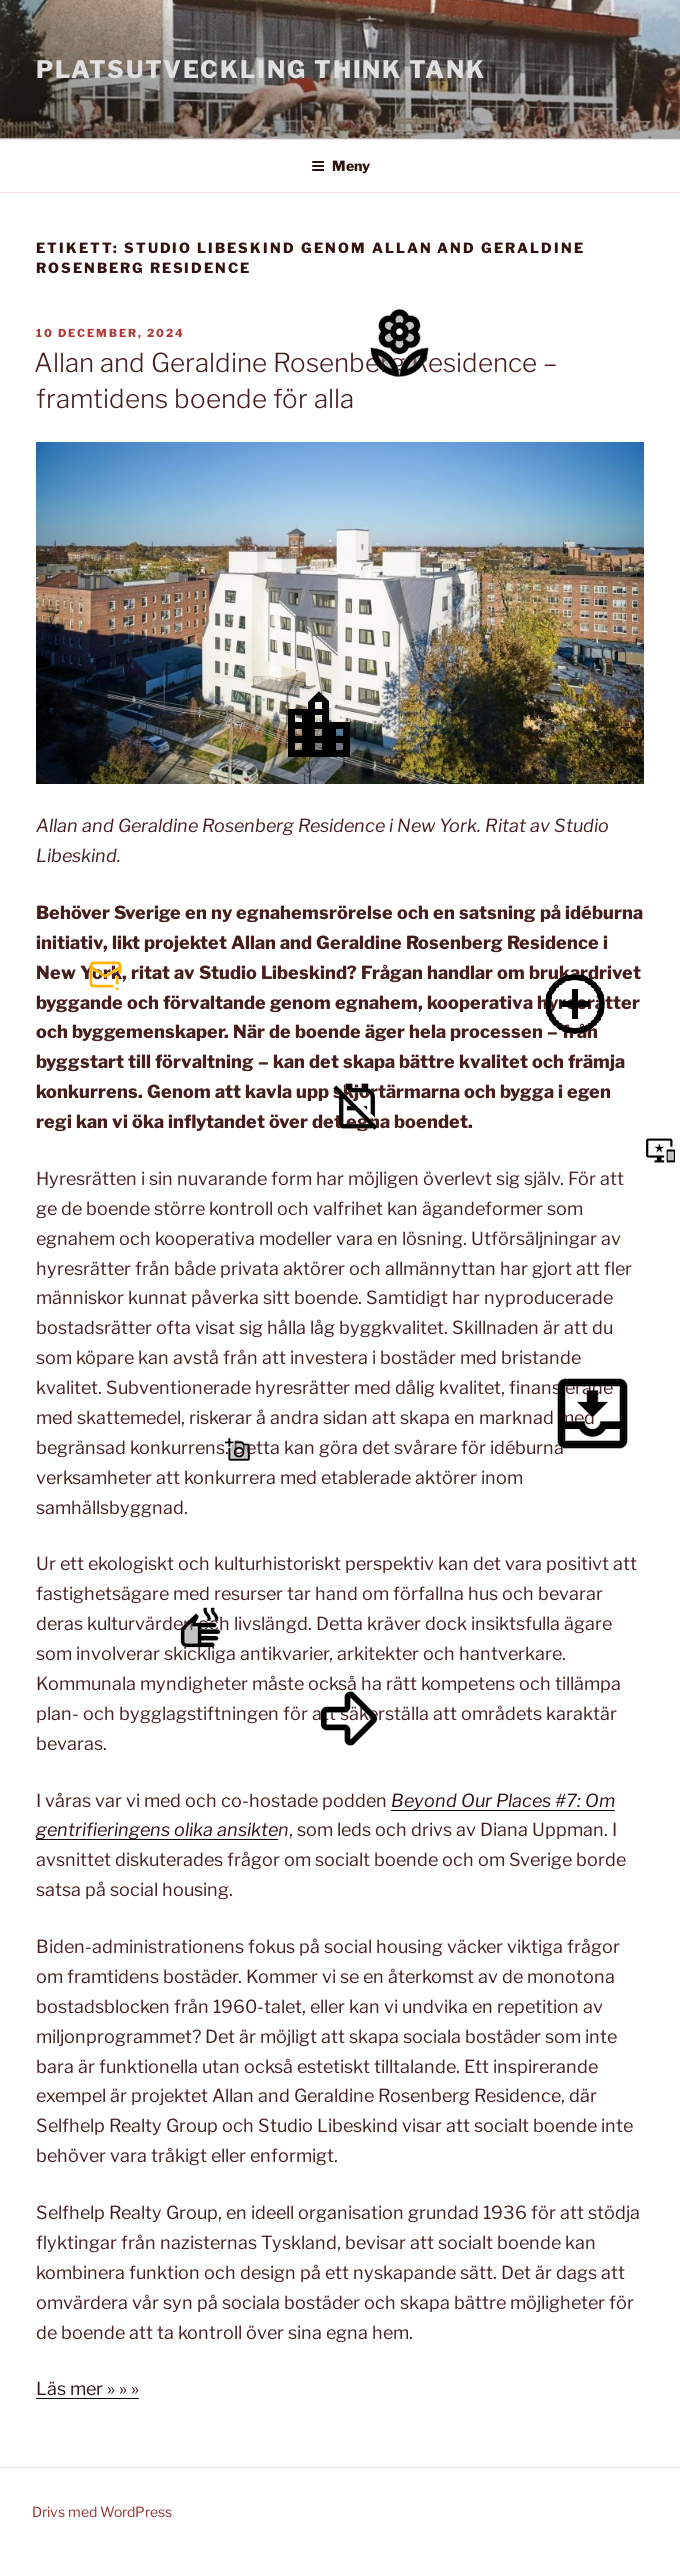  Describe the element at coordinates (575, 1004) in the screenshot. I see `add a new item or control point` at that location.